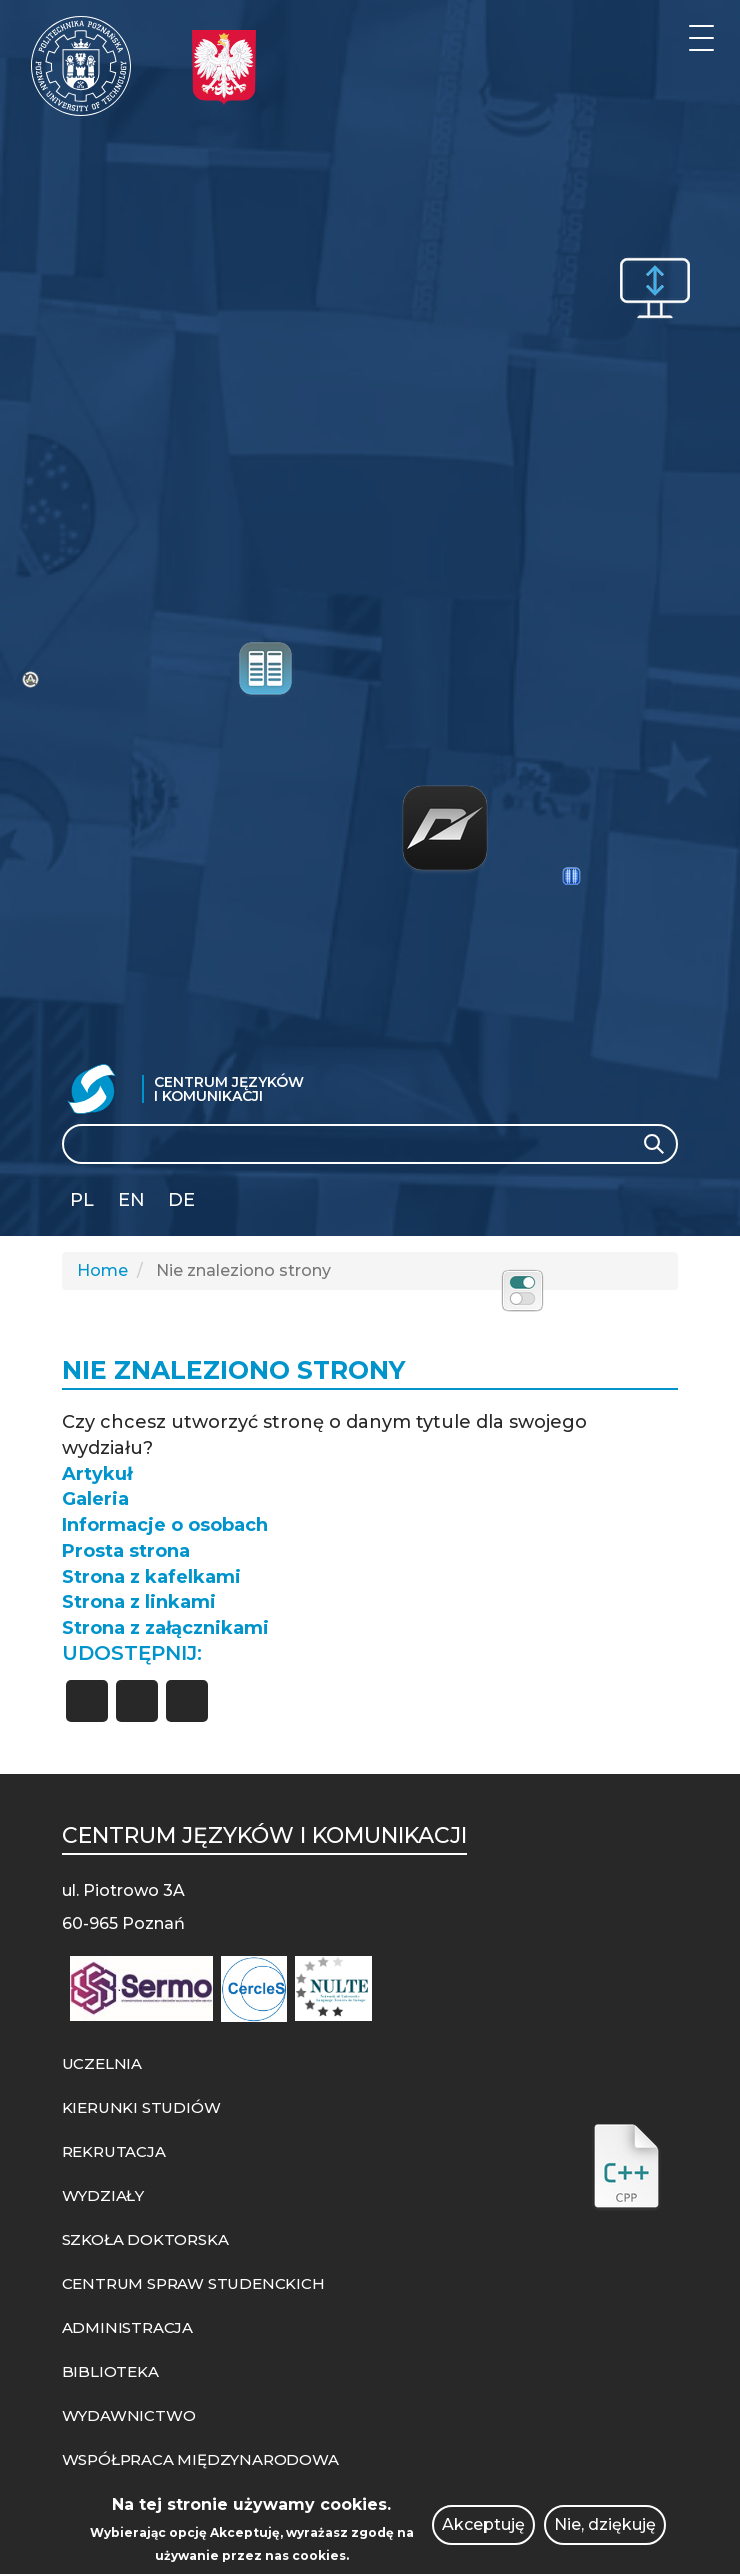 The height and width of the screenshot is (2574, 740). I want to click on open virtualization container settings, so click(571, 876).